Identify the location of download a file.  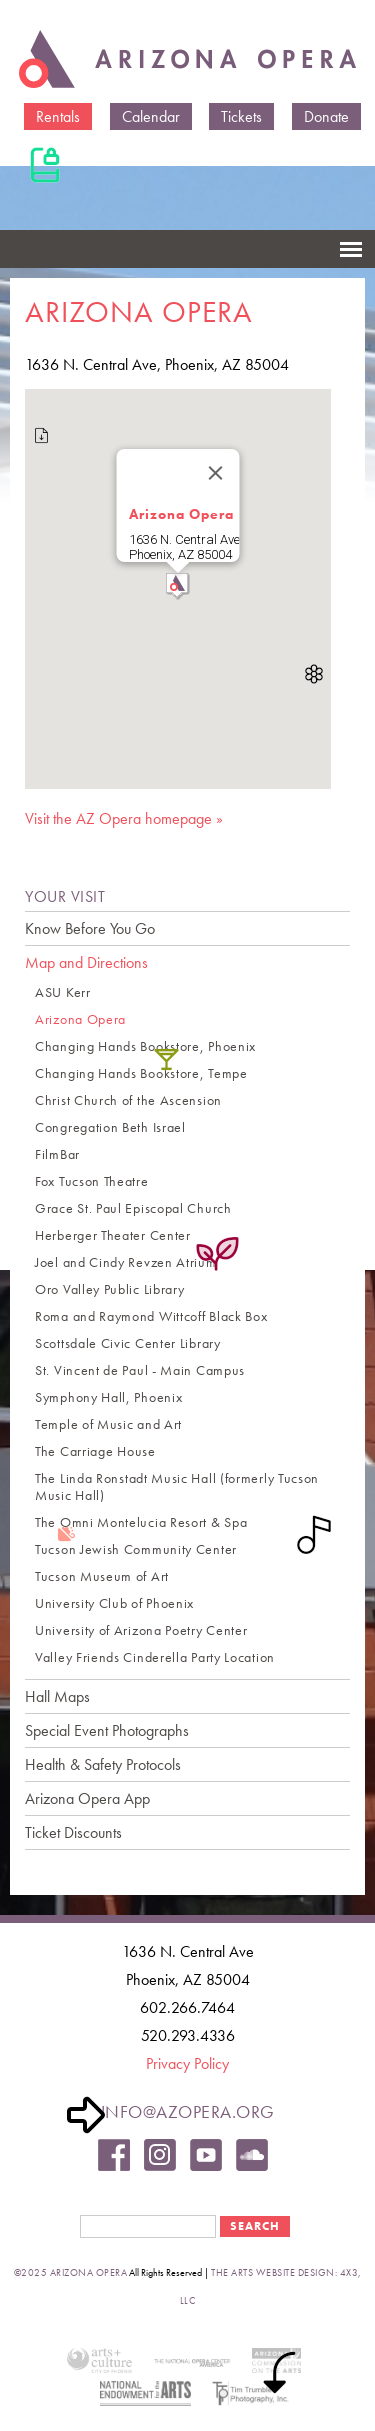
(41, 435).